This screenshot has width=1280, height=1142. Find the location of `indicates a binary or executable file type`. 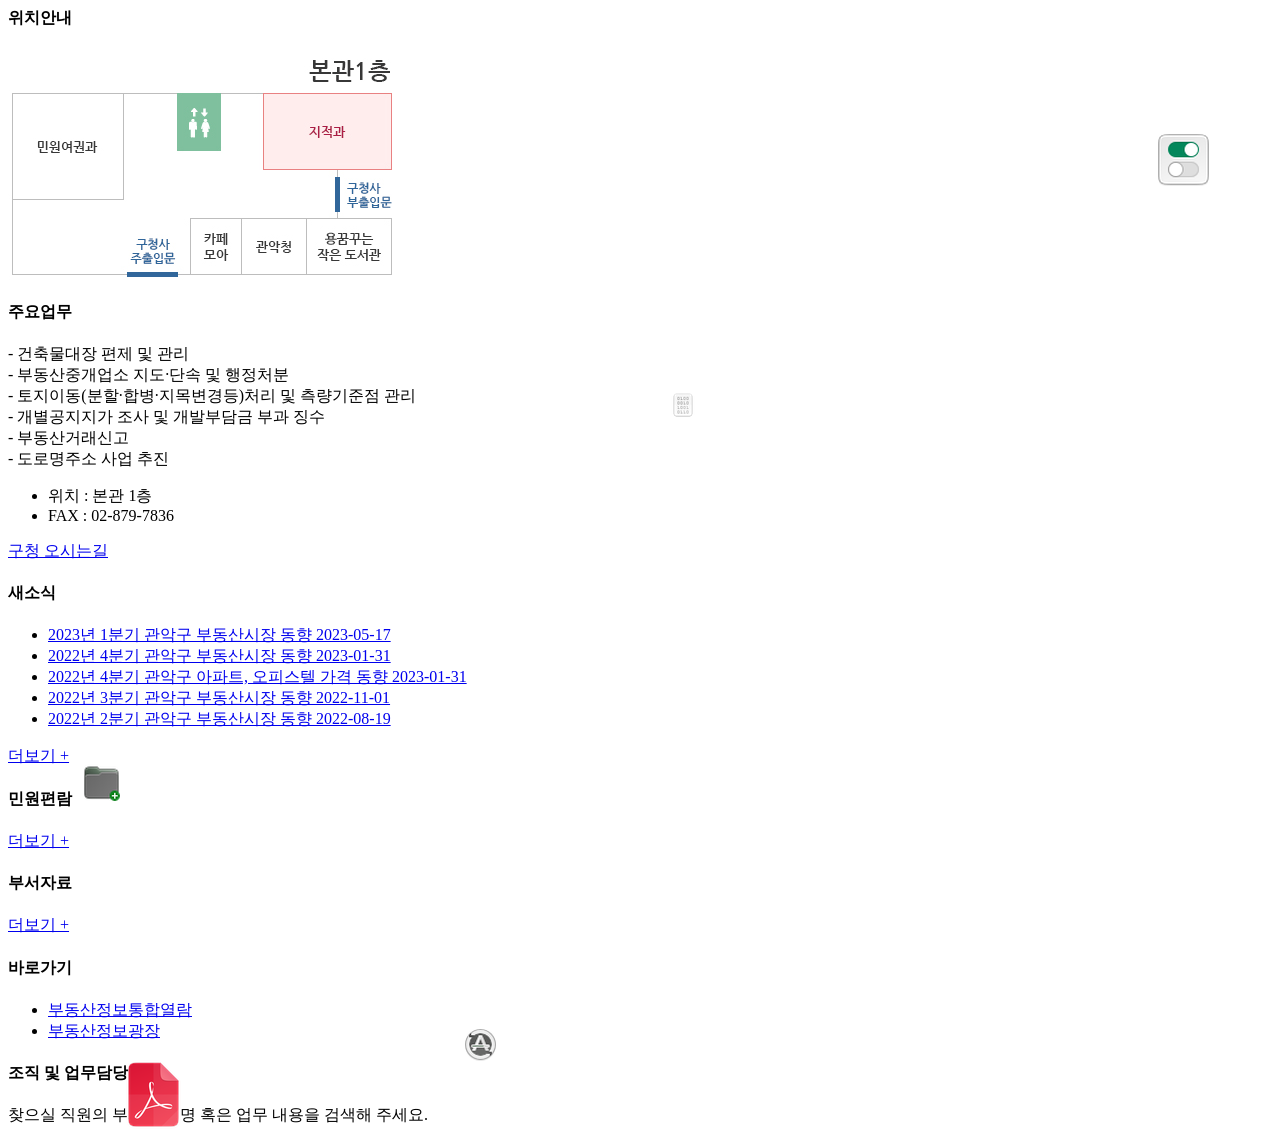

indicates a binary or executable file type is located at coordinates (683, 405).